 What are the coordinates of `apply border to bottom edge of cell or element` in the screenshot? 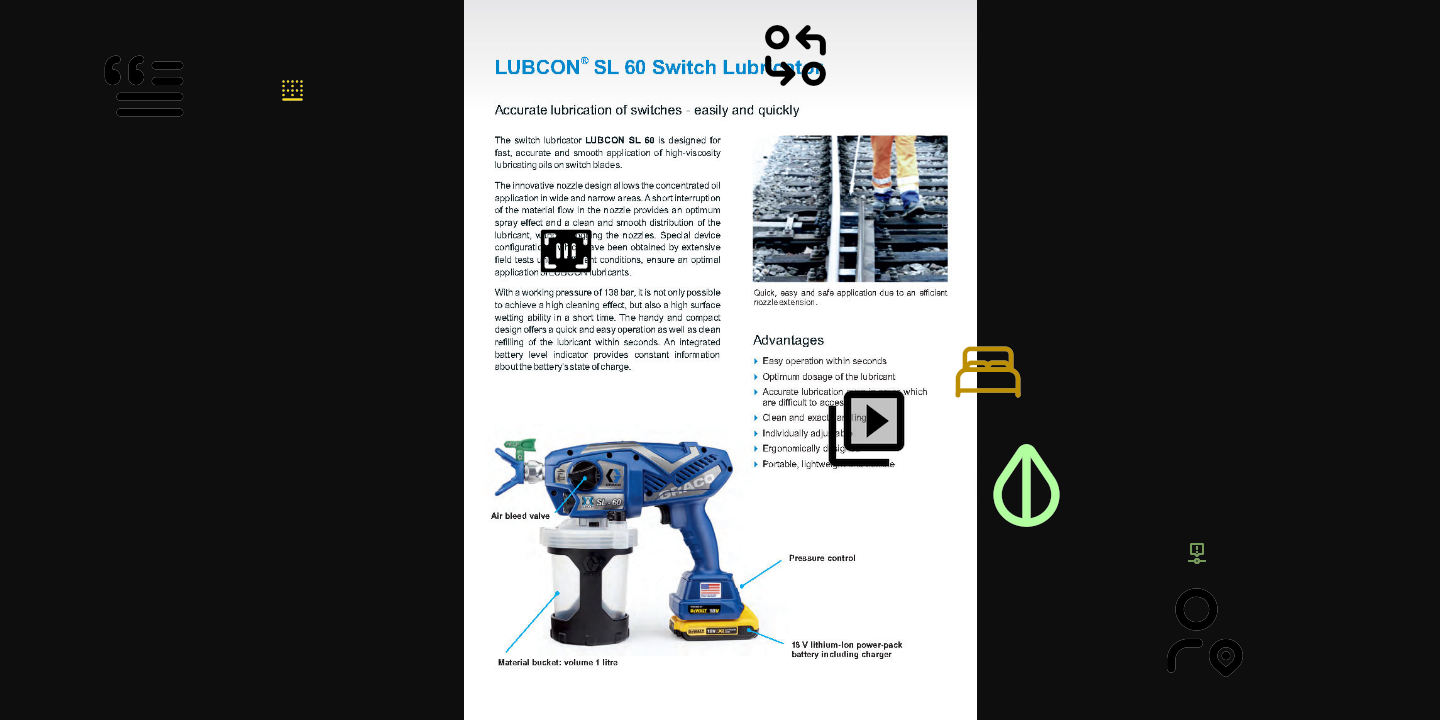 It's located at (292, 90).